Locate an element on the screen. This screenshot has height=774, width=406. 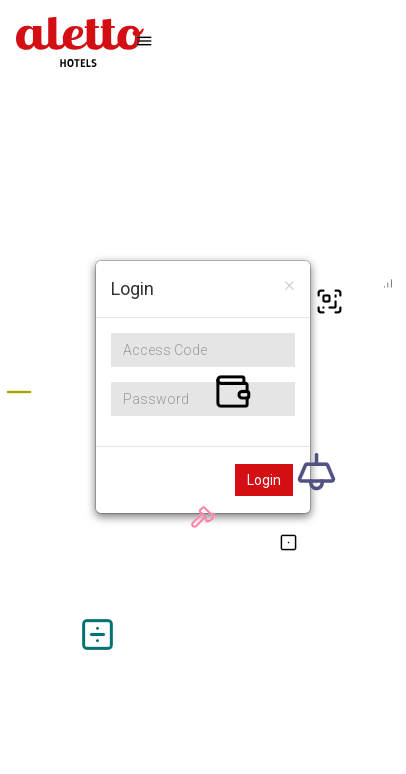
access crafting or building tools is located at coordinates (203, 517).